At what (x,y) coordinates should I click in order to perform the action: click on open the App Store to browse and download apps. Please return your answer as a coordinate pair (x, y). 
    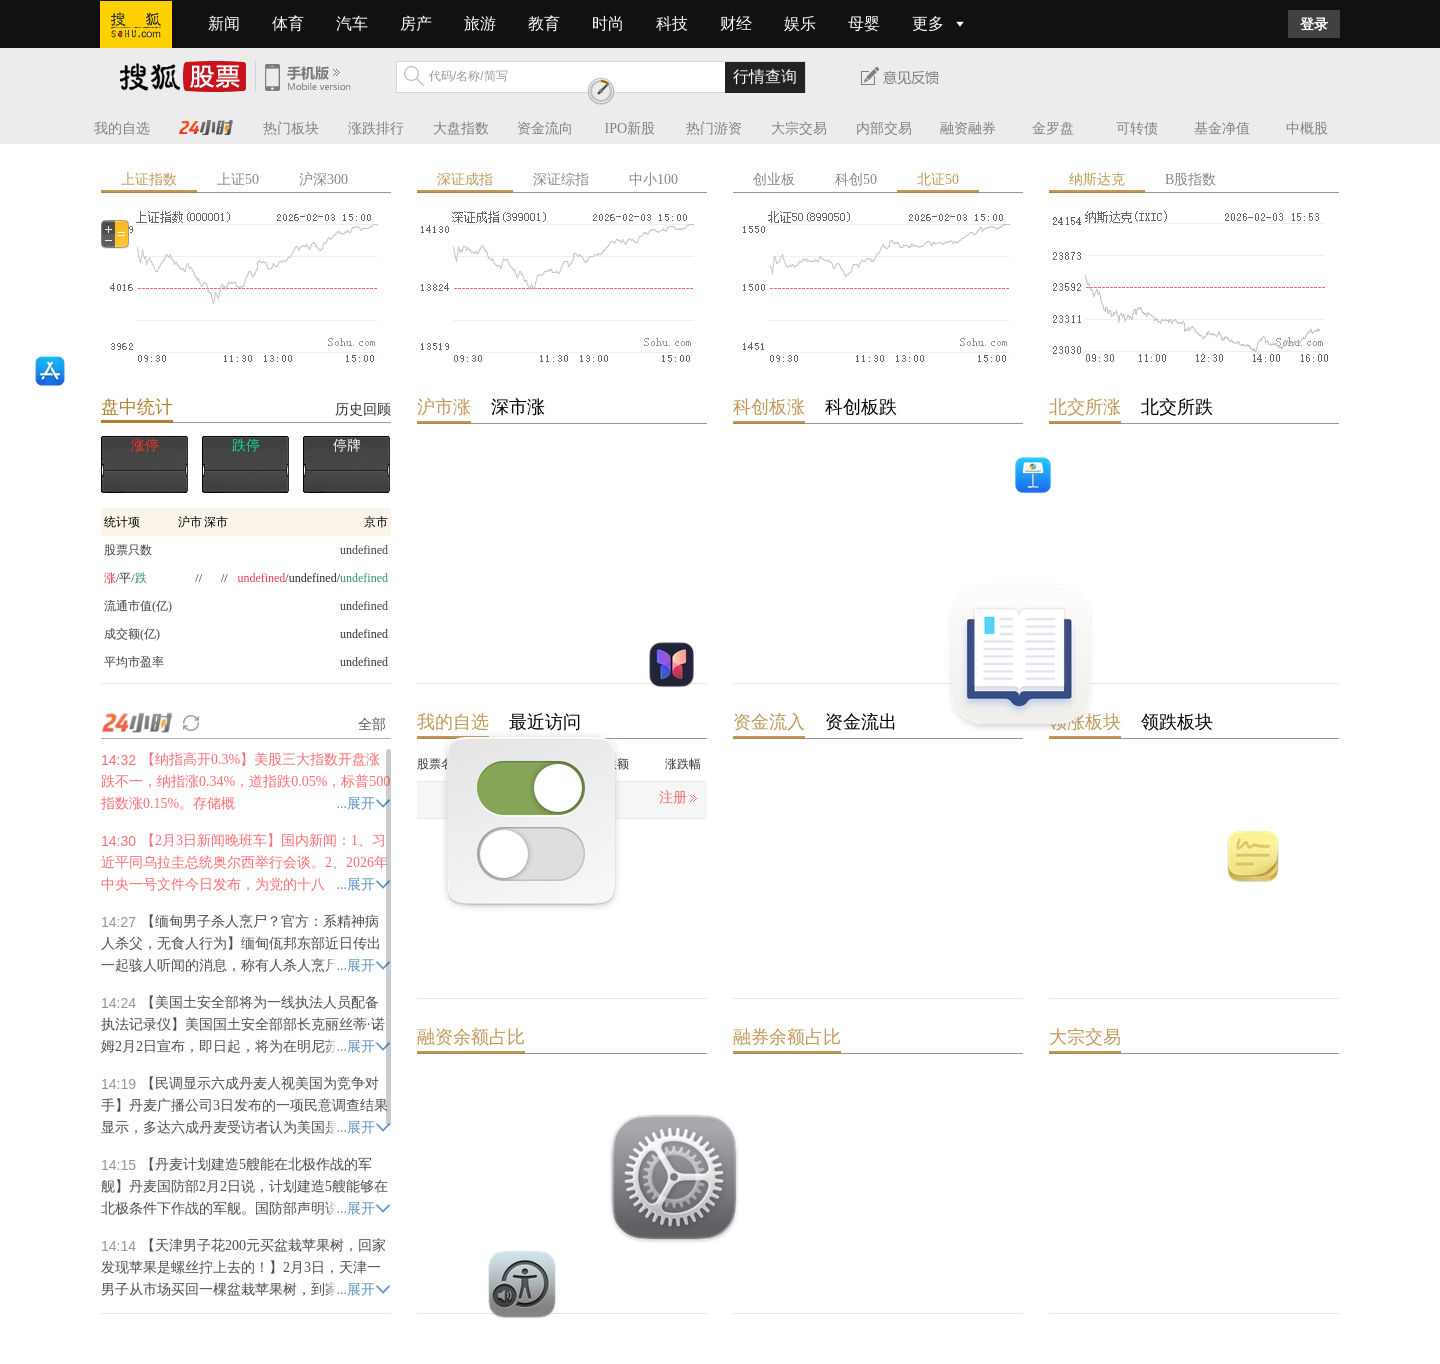
    Looking at the image, I should click on (50, 371).